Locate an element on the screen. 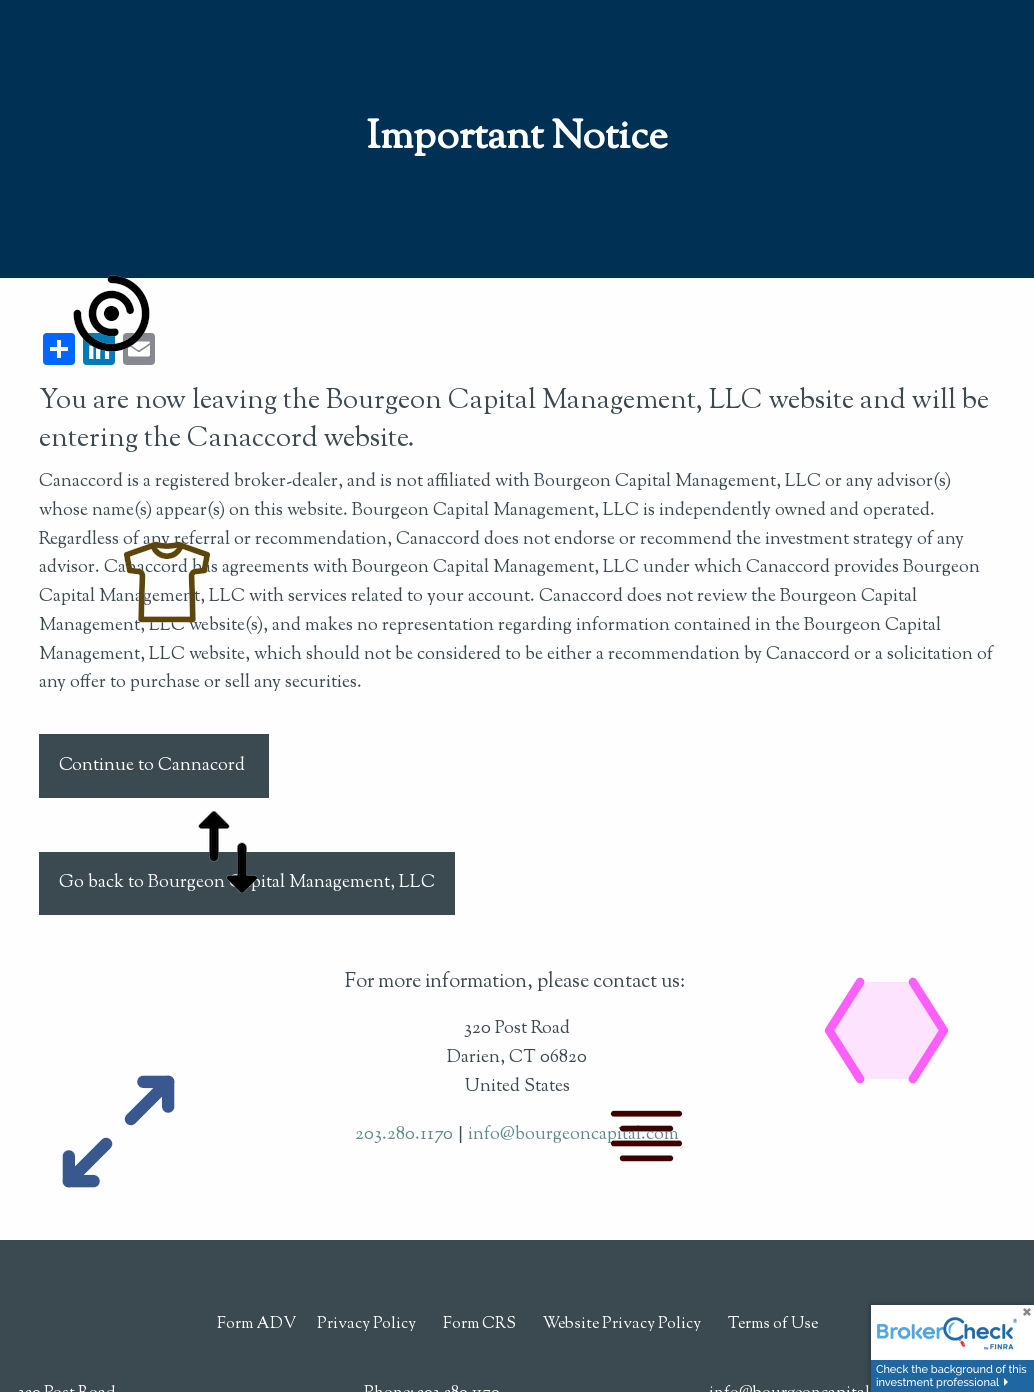  expand to fullscreen mode is located at coordinates (118, 1131).